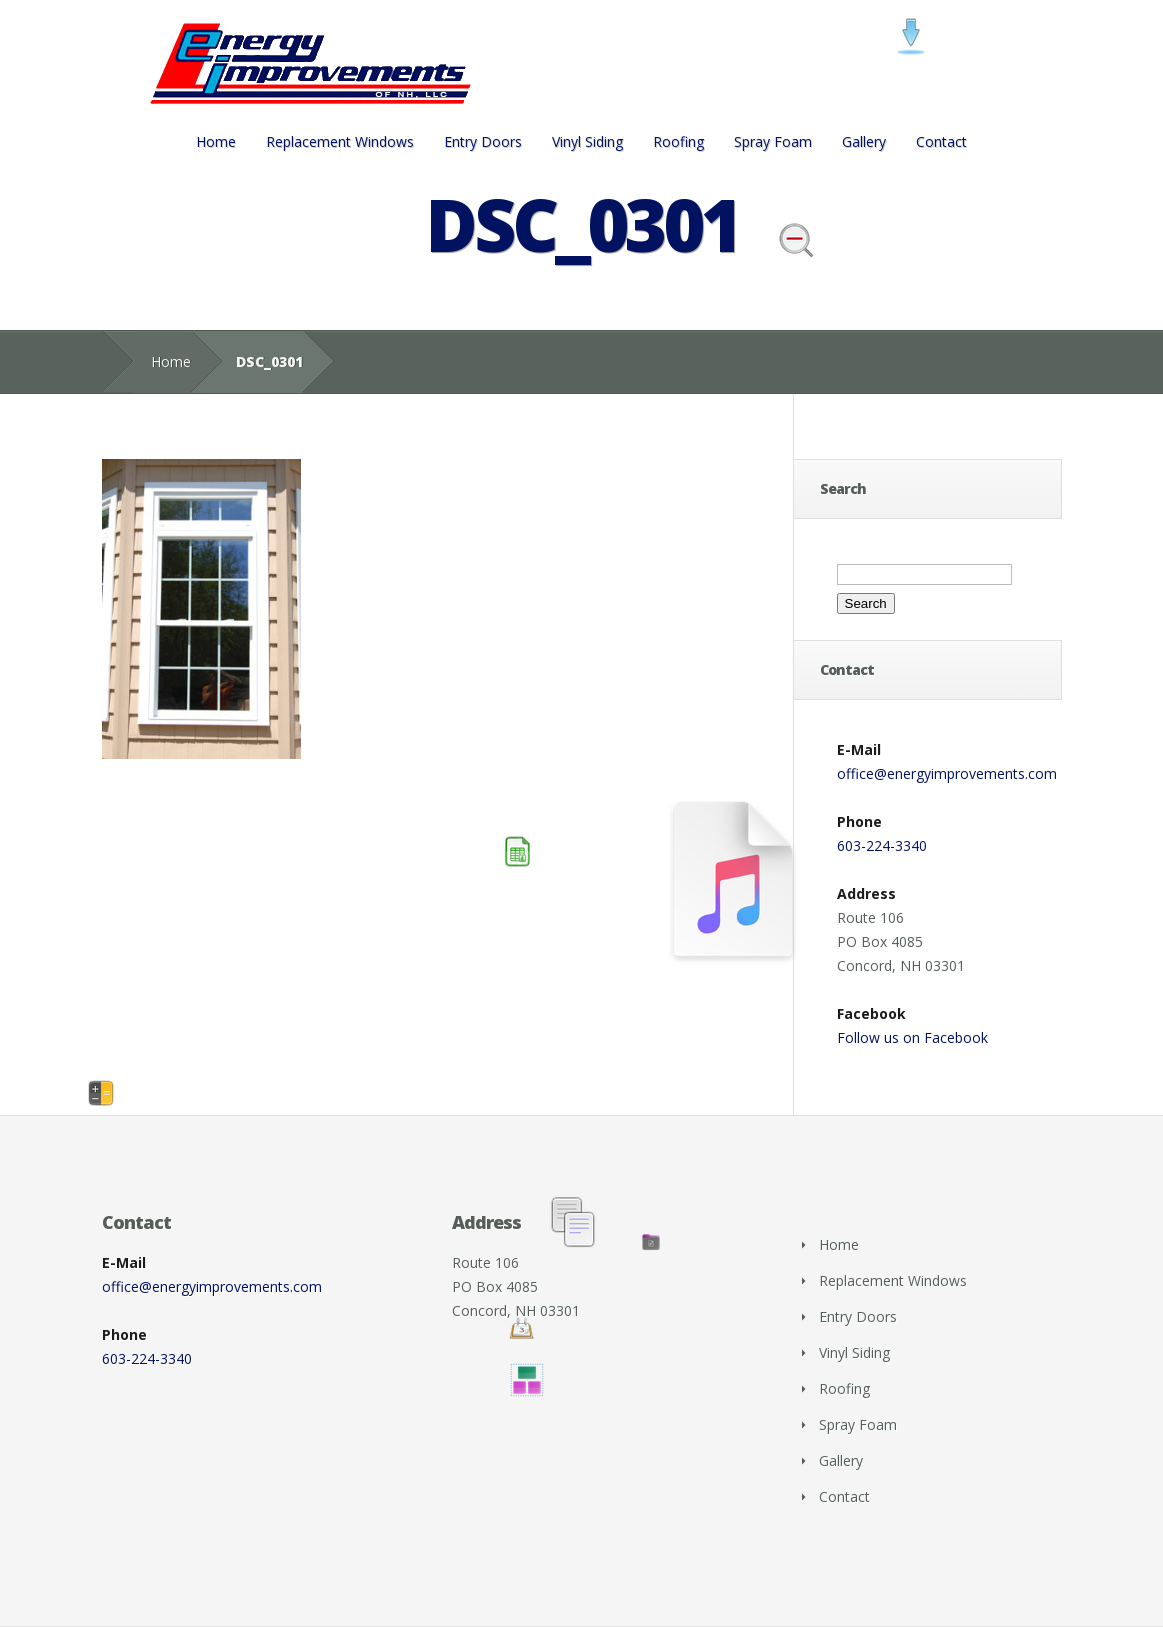 This screenshot has height=1627, width=1163. Describe the element at coordinates (527, 1380) in the screenshot. I see `select all items in the current view` at that location.